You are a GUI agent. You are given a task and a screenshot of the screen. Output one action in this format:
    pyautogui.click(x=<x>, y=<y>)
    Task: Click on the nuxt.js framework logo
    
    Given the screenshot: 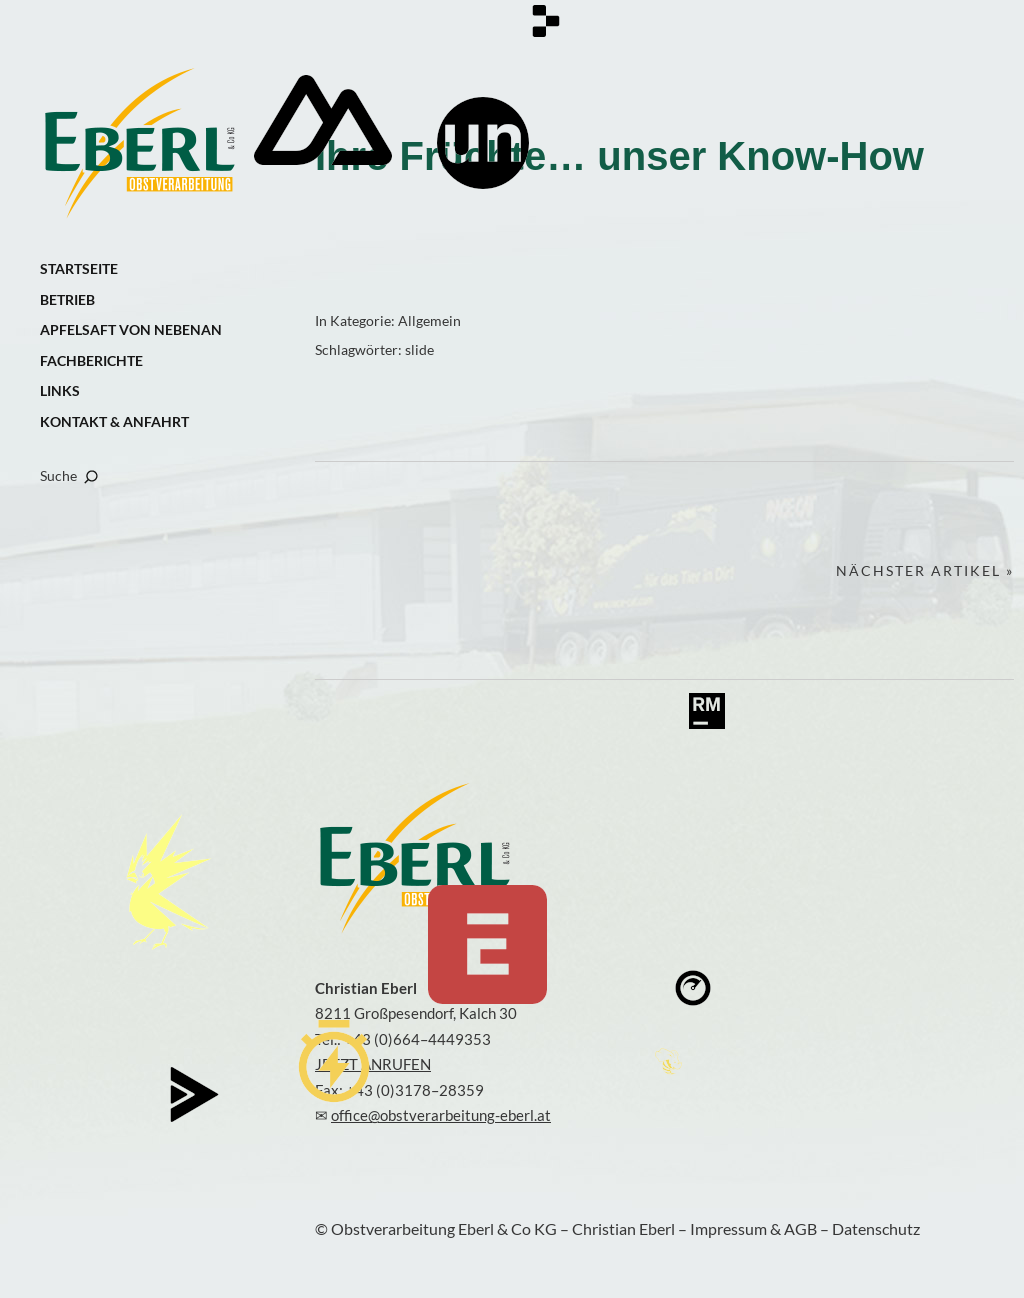 What is the action you would take?
    pyautogui.click(x=323, y=120)
    